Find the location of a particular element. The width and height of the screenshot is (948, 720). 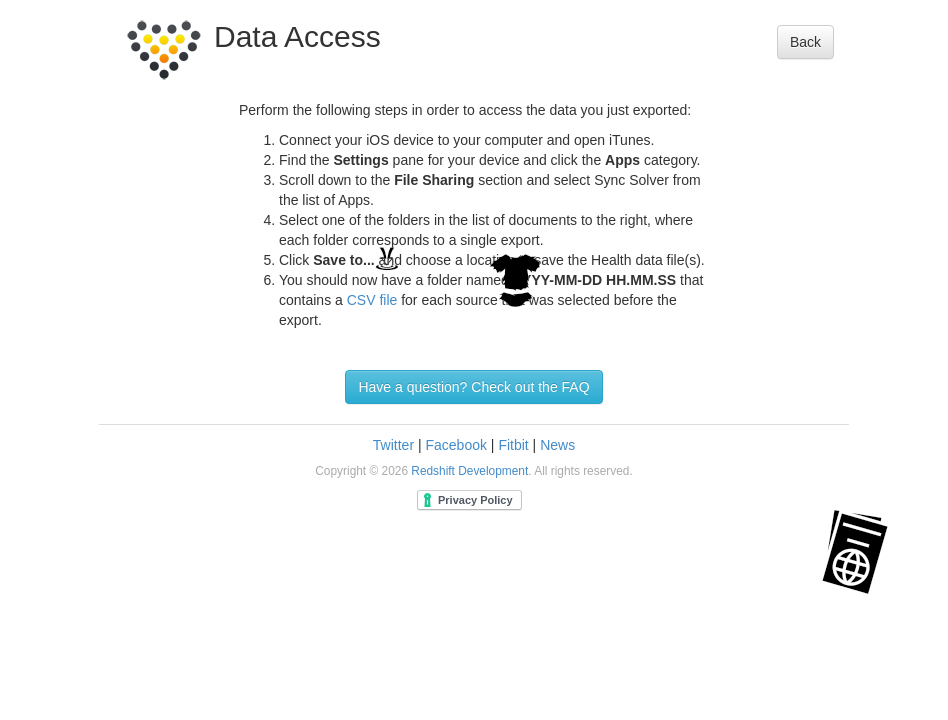

view passport or travel documents is located at coordinates (855, 552).